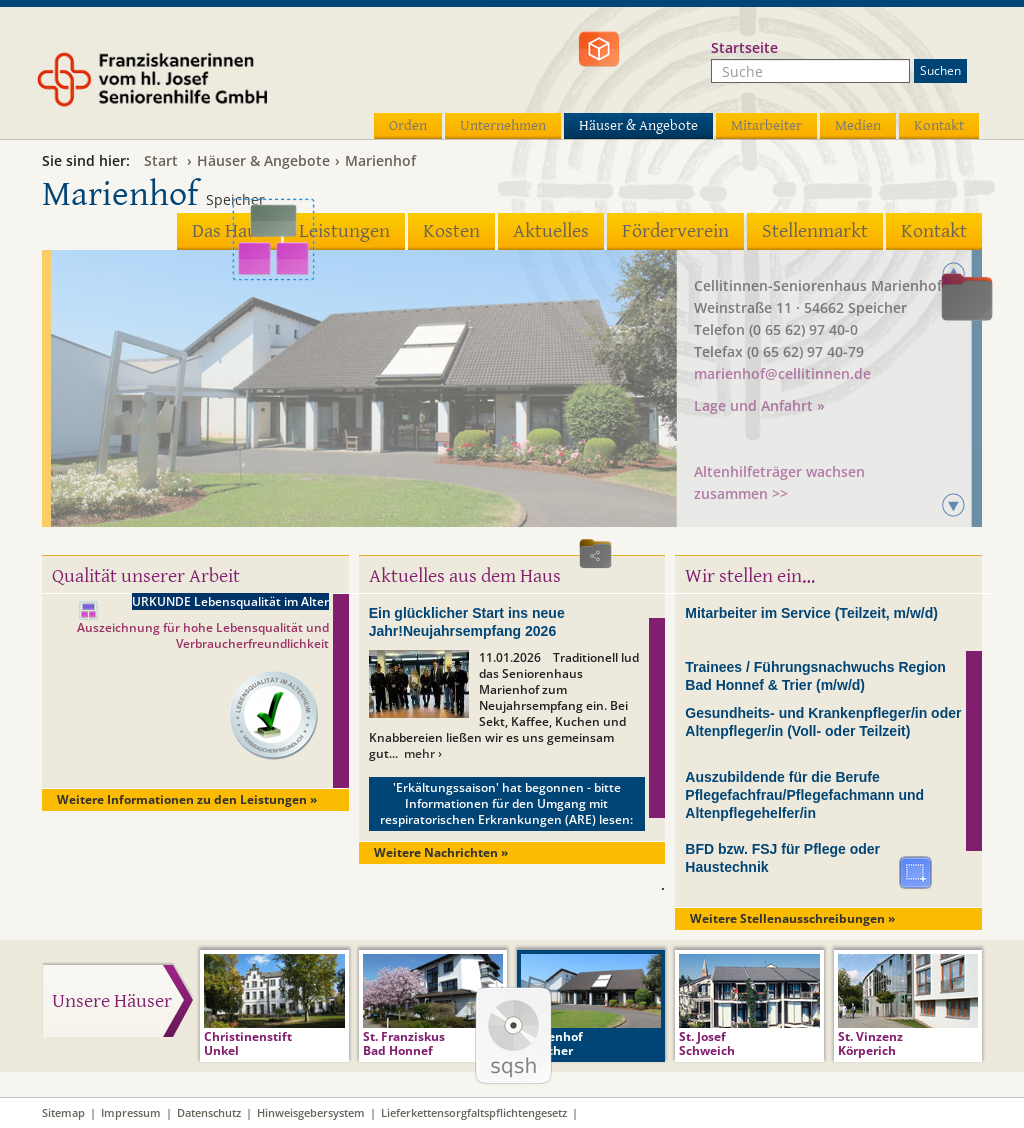  What do you see at coordinates (595, 553) in the screenshot?
I see `access your public shared folder` at bounding box center [595, 553].